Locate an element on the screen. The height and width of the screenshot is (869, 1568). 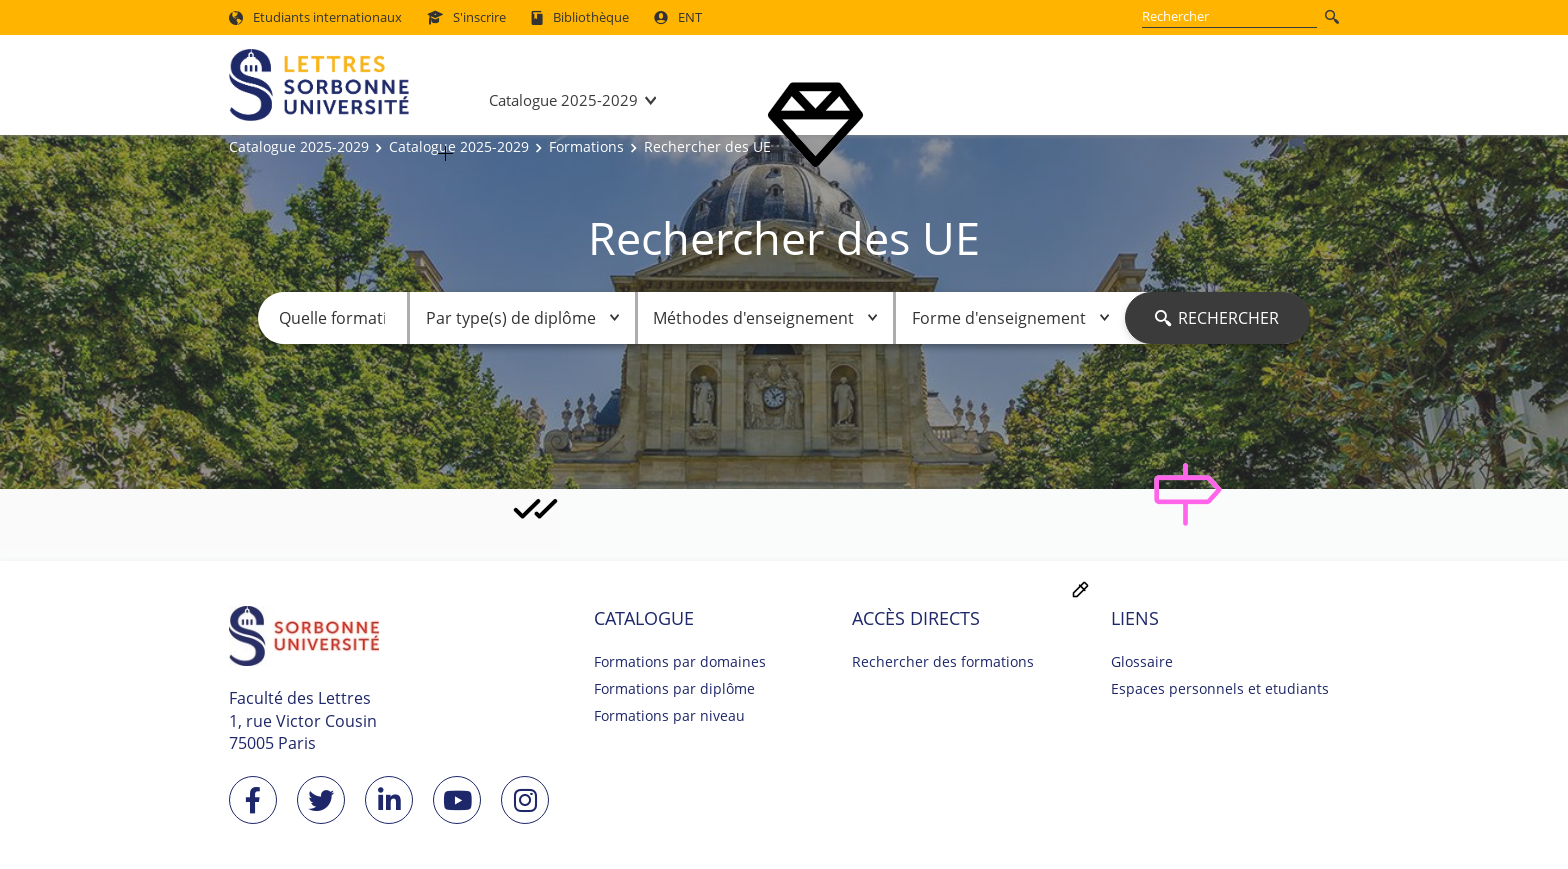
navigate to directions or wayfinding is located at coordinates (1185, 494).